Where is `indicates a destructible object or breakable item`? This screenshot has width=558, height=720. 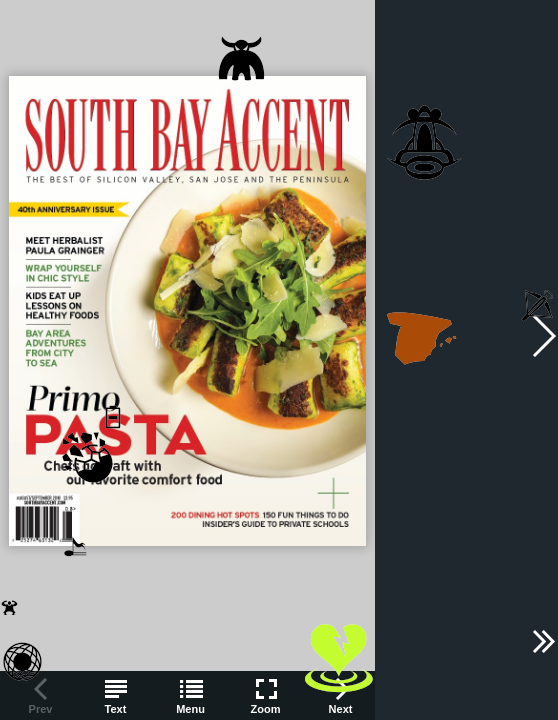
indicates a destructible object or breakable item is located at coordinates (87, 457).